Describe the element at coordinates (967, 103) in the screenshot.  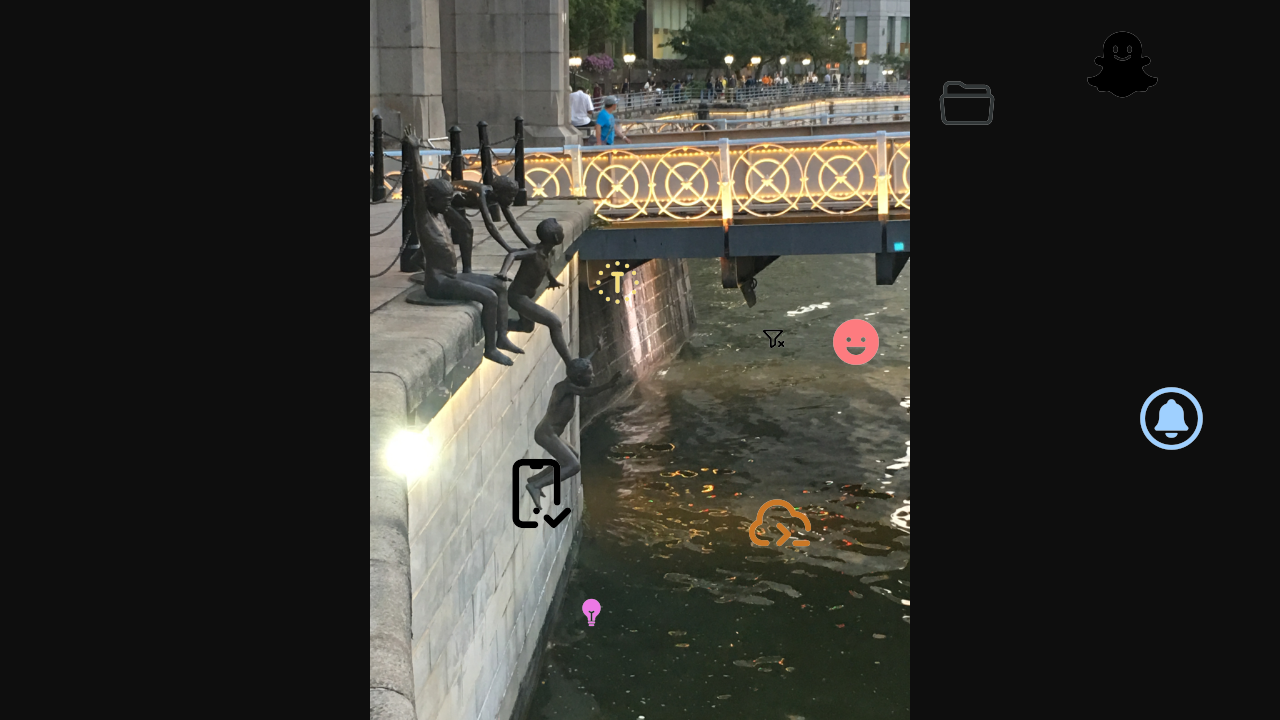
I see `open folder to view contents` at that location.